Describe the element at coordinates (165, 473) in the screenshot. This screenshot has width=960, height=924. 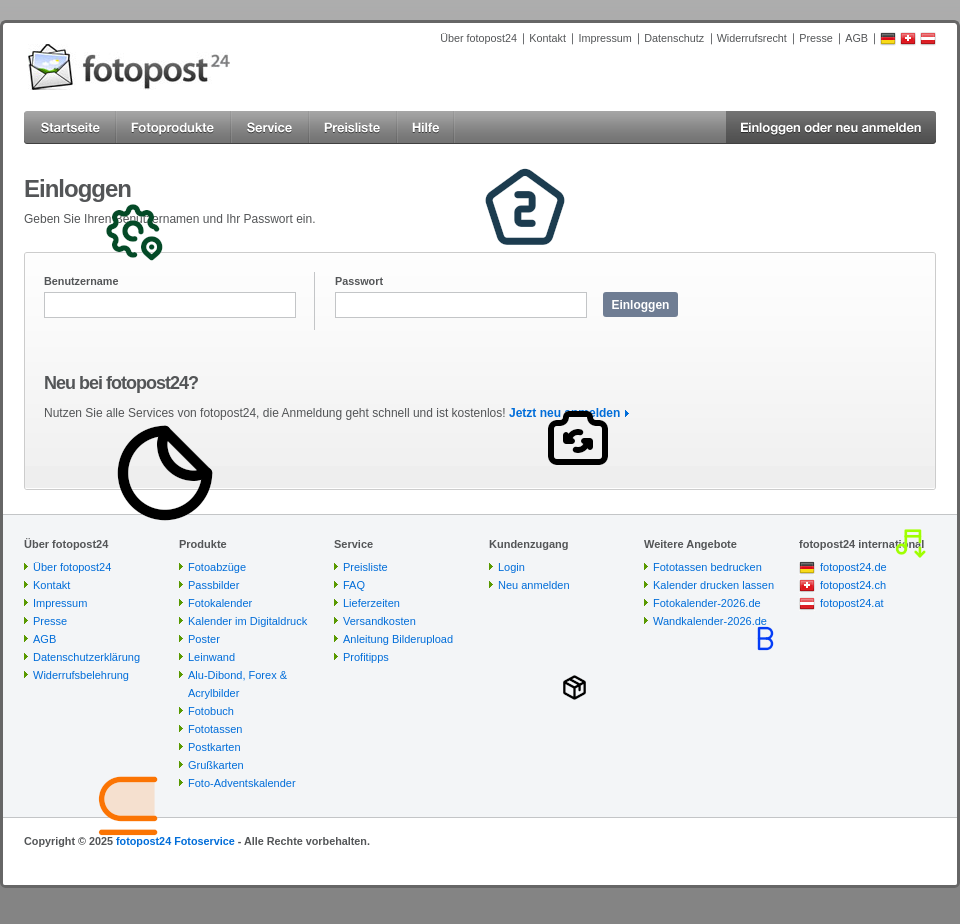
I see `add a sticker to your message` at that location.